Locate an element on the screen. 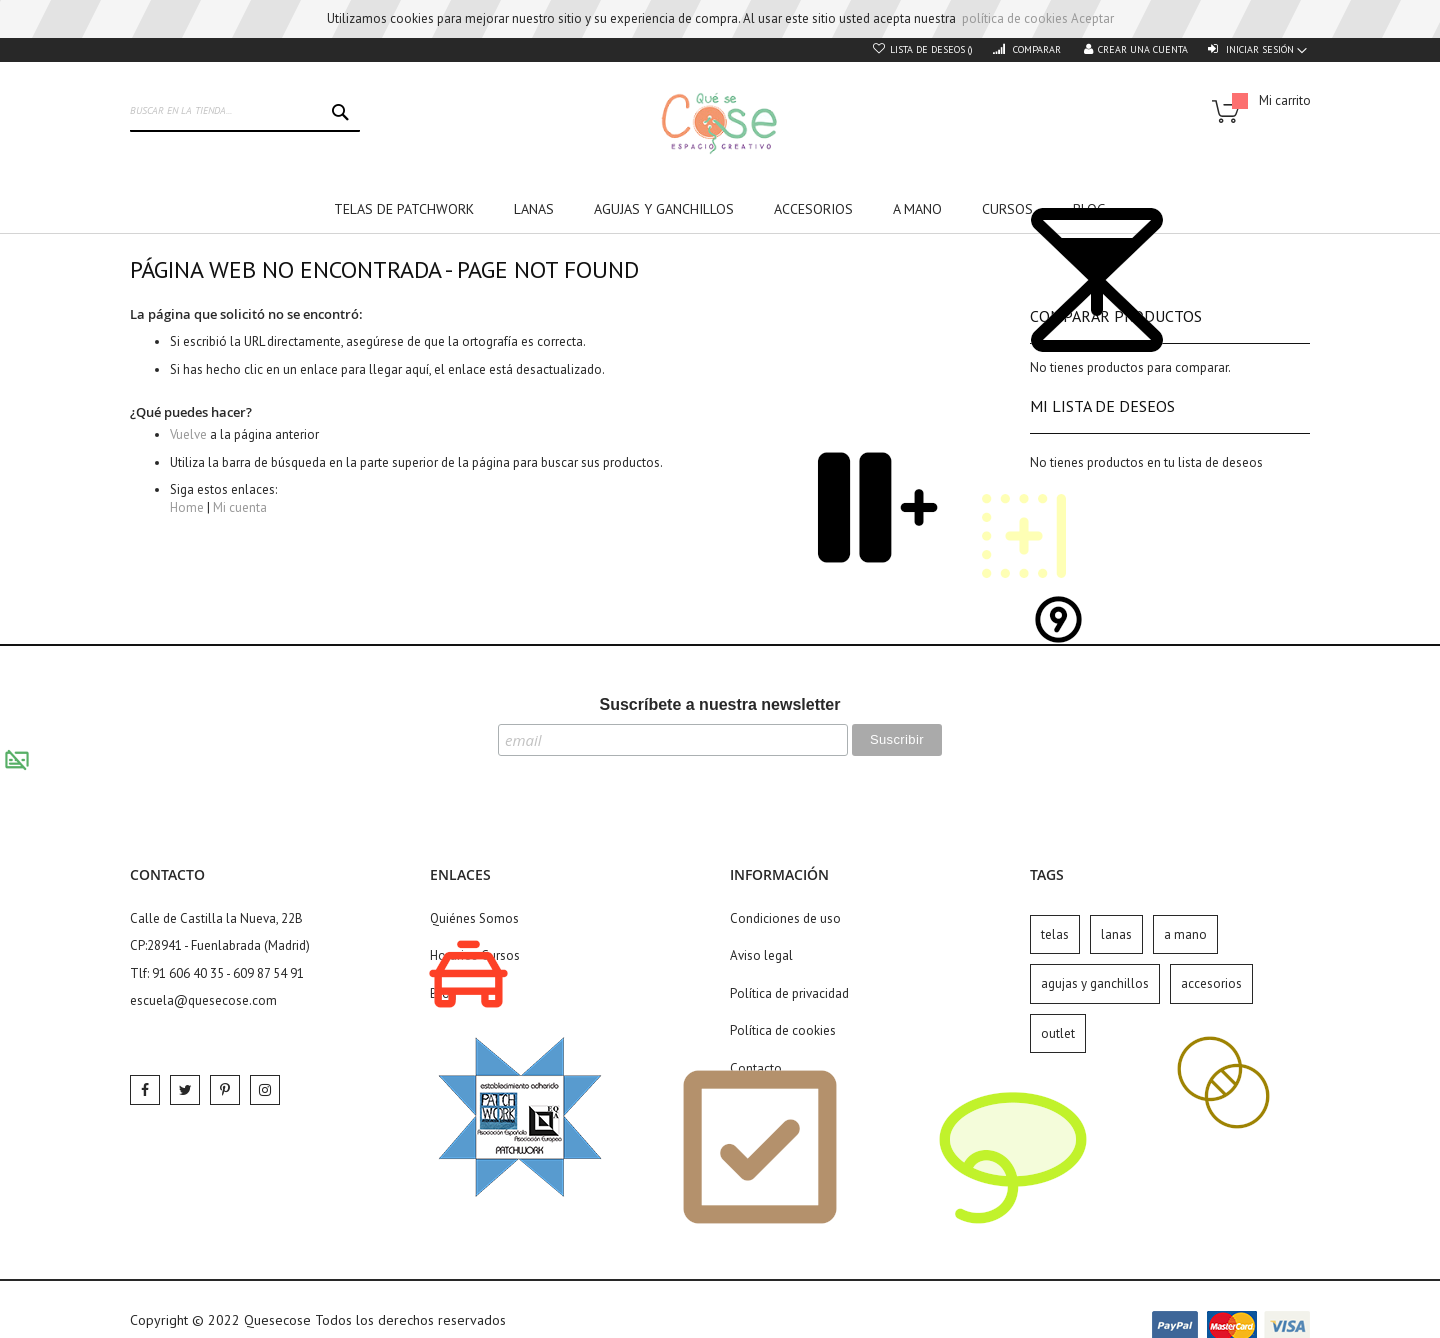  disable subtitles or closed captions is located at coordinates (17, 760).